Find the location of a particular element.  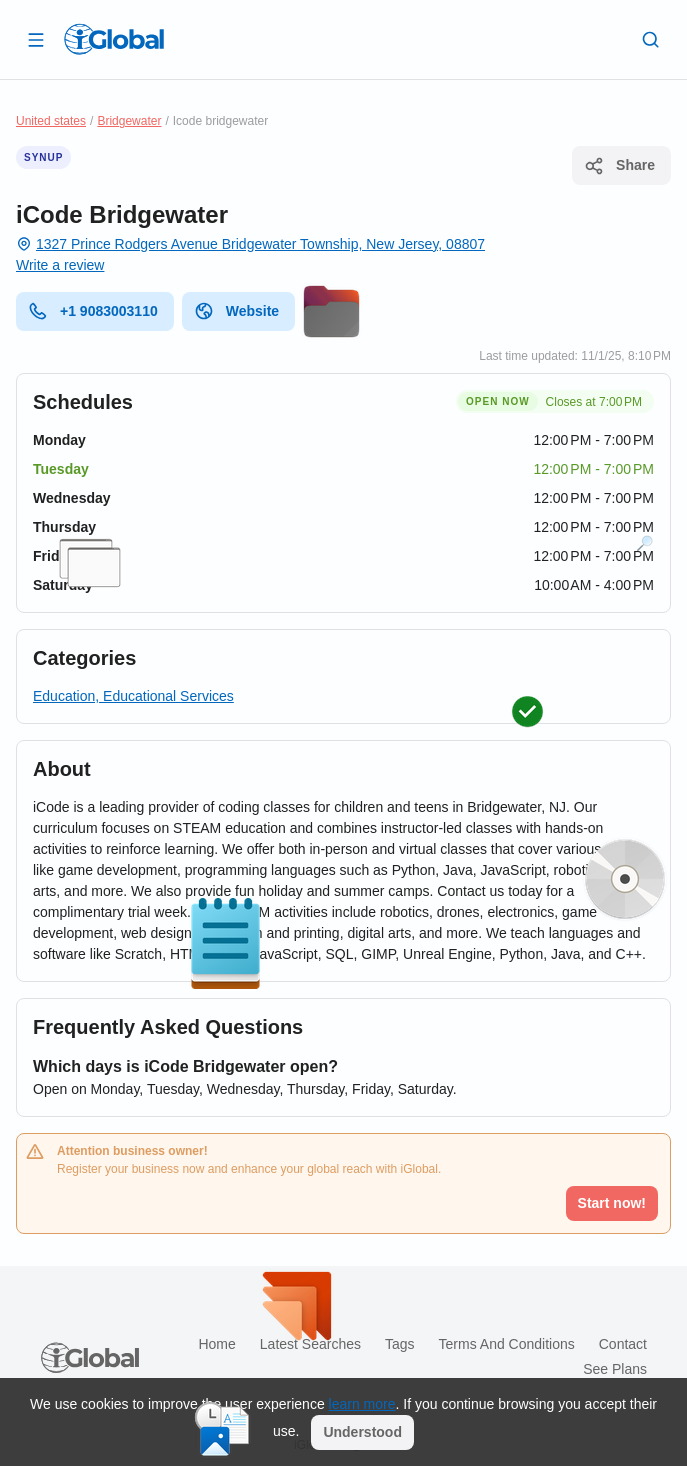

open notepad application is located at coordinates (225, 943).